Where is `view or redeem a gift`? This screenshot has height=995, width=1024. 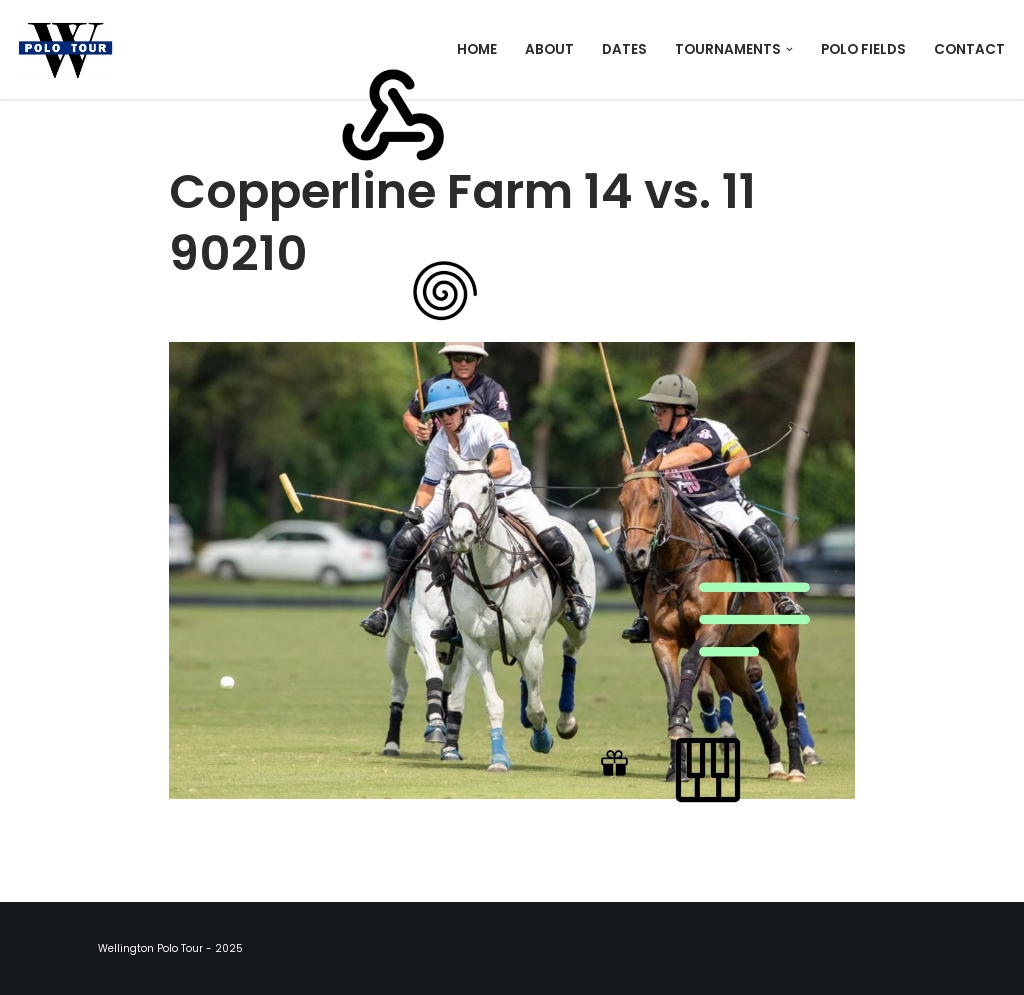 view or redeem a gift is located at coordinates (614, 764).